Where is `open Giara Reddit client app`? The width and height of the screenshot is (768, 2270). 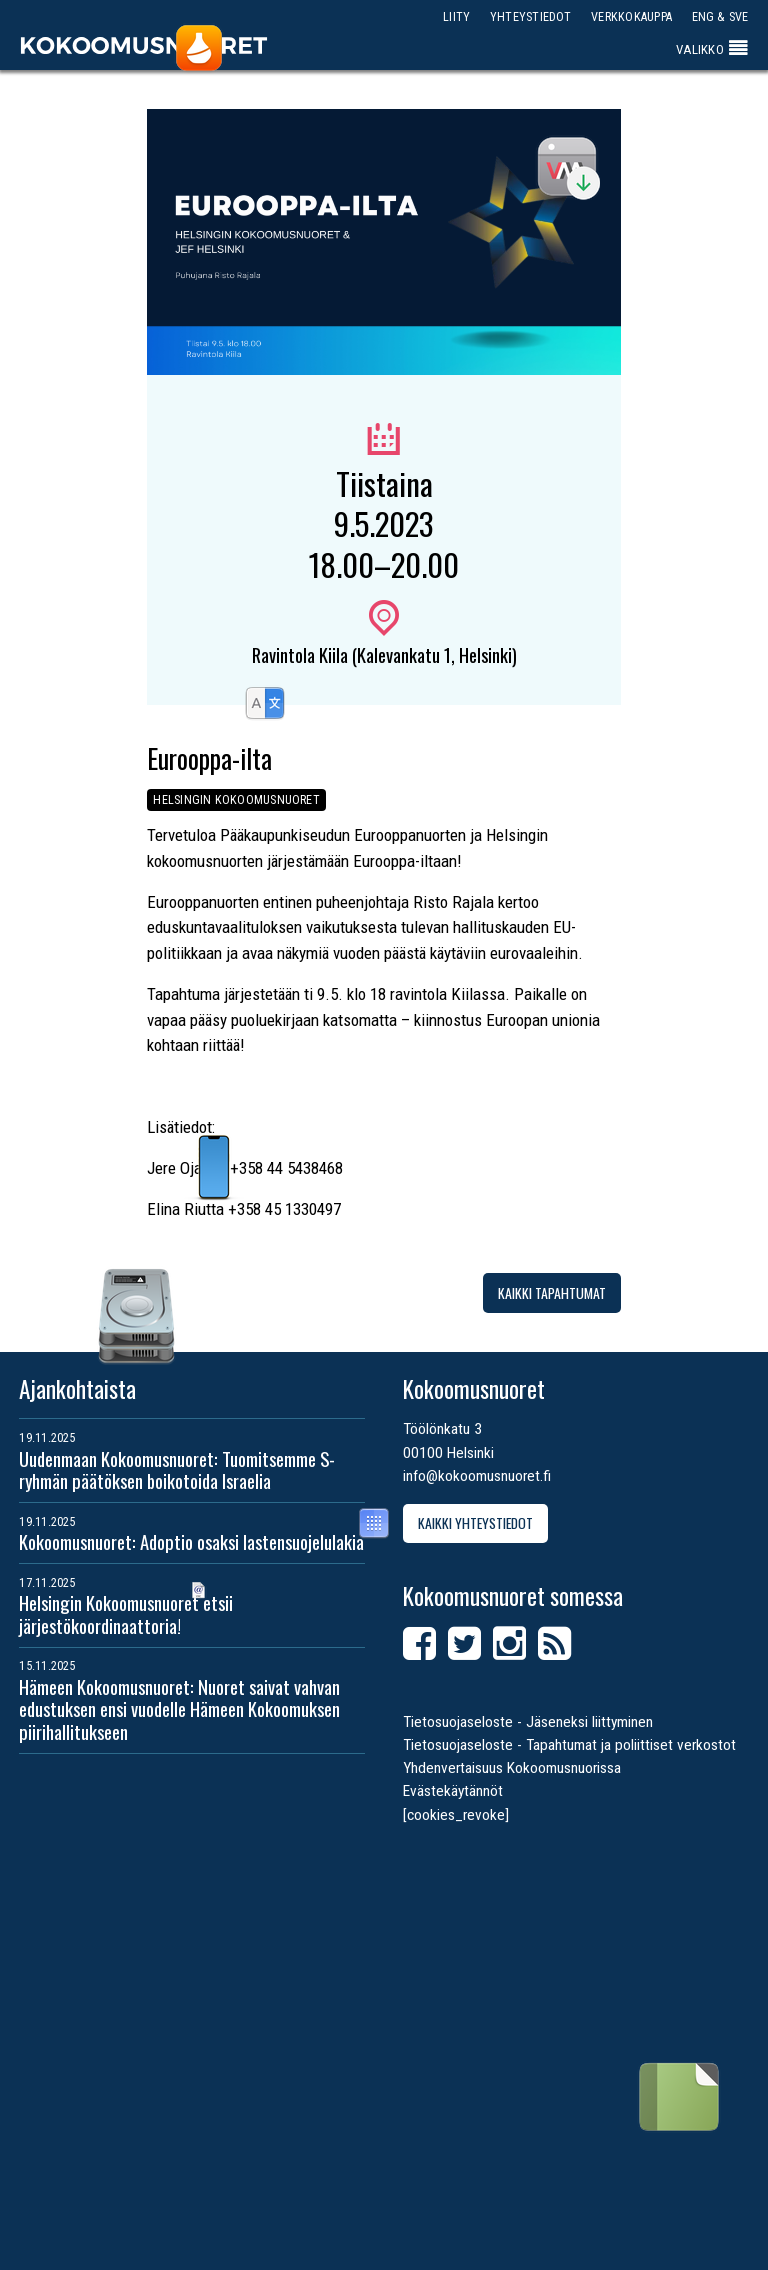
open Giara Reddit client app is located at coordinates (199, 48).